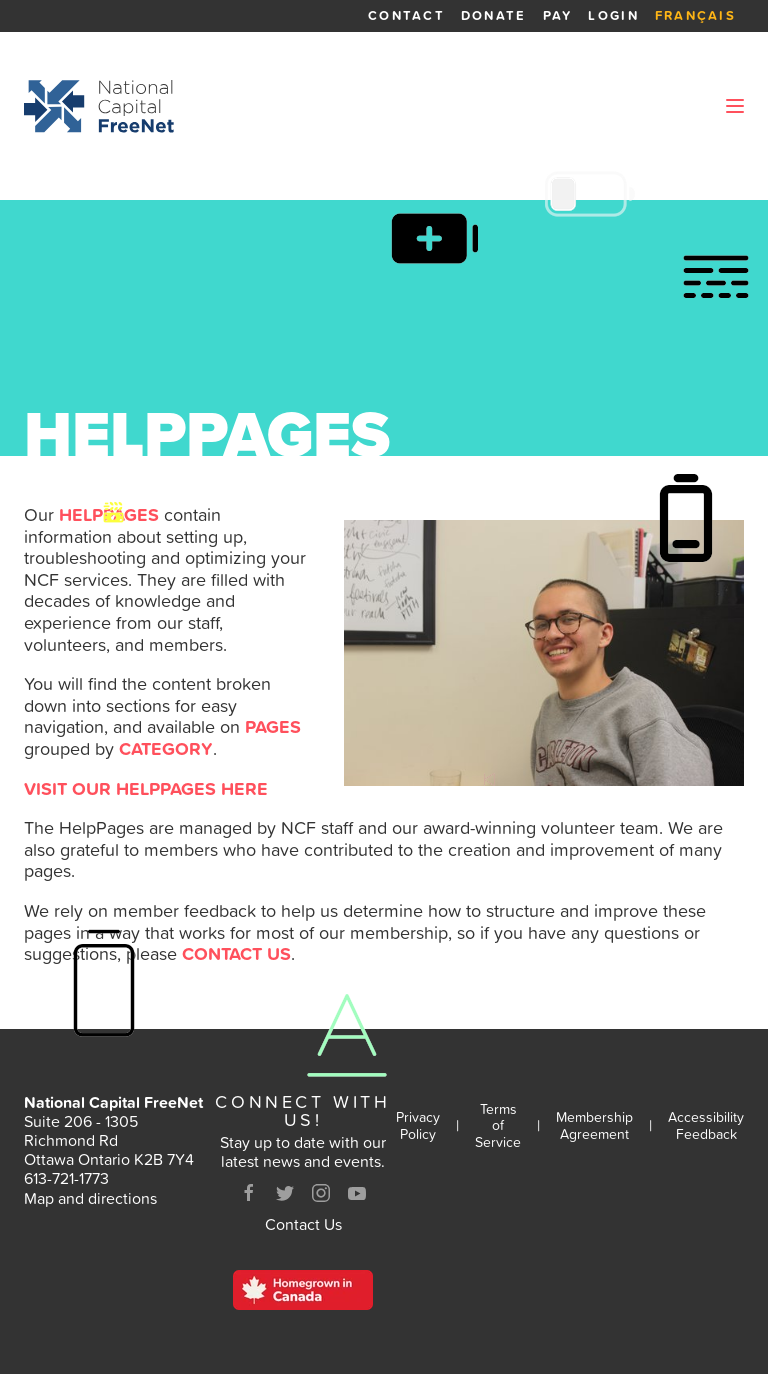  What do you see at coordinates (347, 1037) in the screenshot?
I see `apply underline formatting to text` at bounding box center [347, 1037].